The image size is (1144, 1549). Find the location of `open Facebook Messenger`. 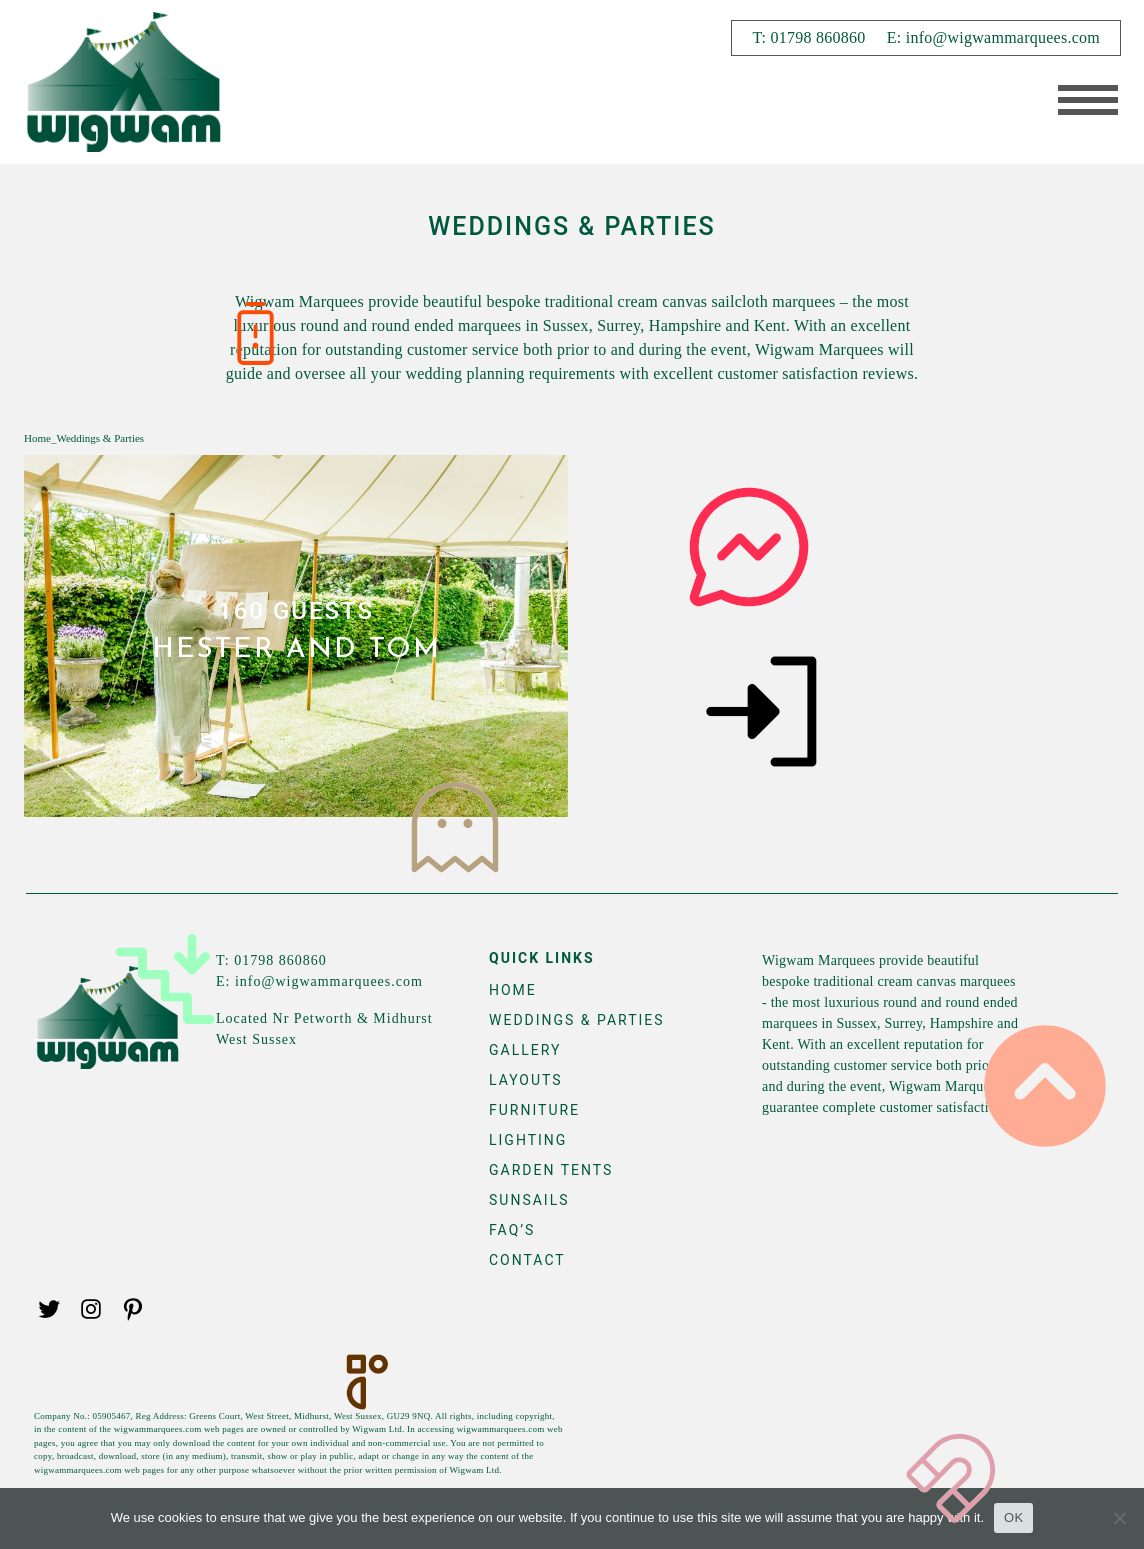

open Facebook Messenger is located at coordinates (749, 547).